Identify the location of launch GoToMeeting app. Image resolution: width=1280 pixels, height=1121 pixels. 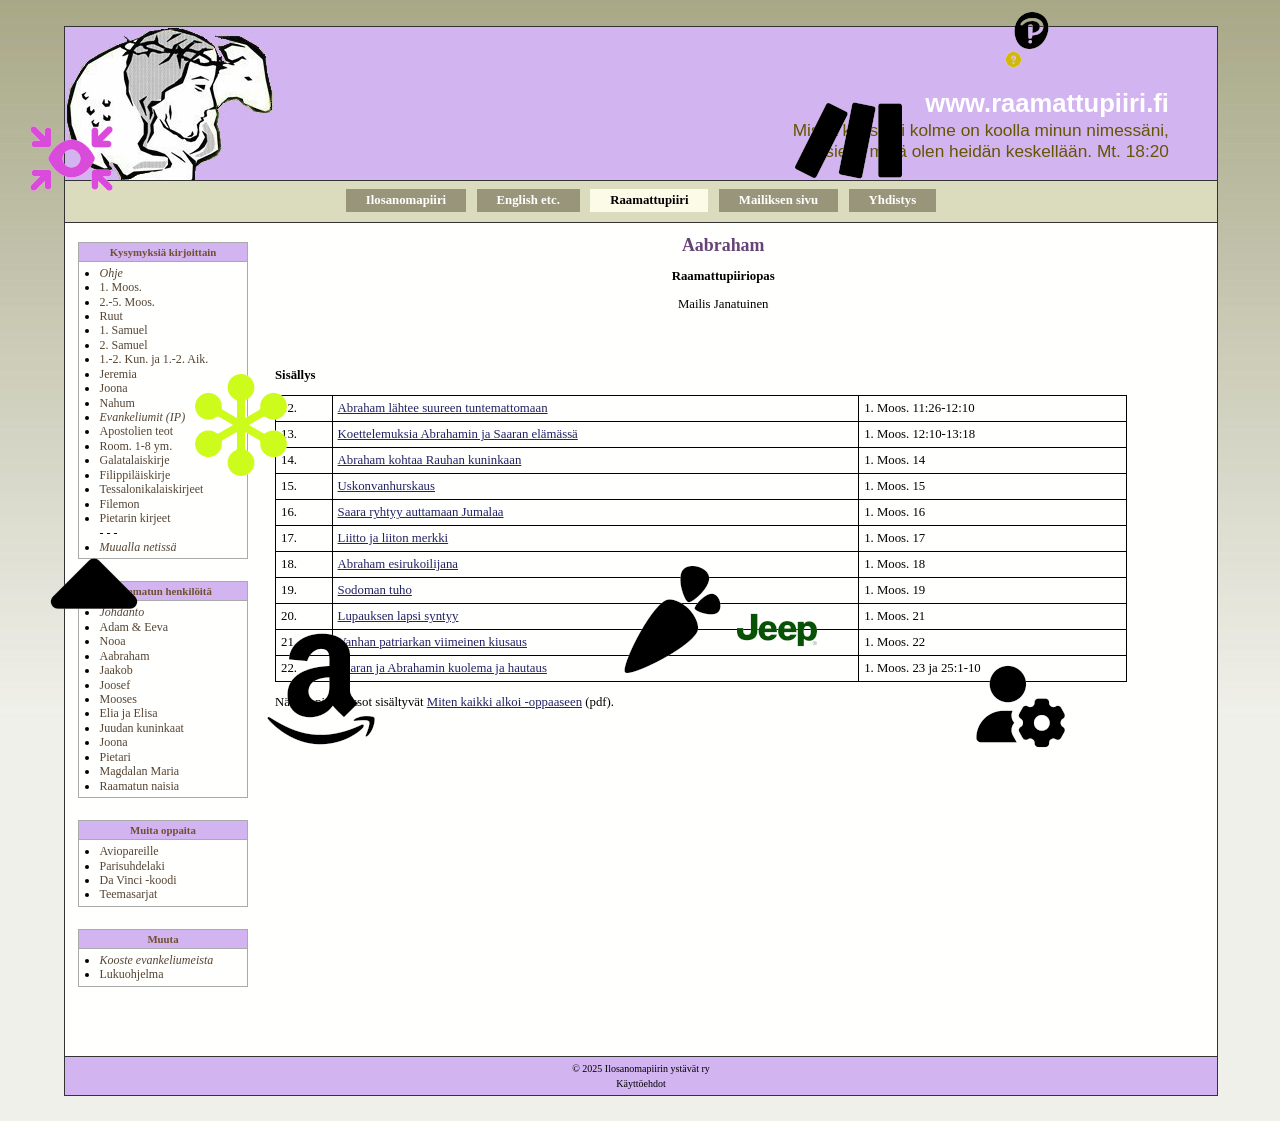
(241, 425).